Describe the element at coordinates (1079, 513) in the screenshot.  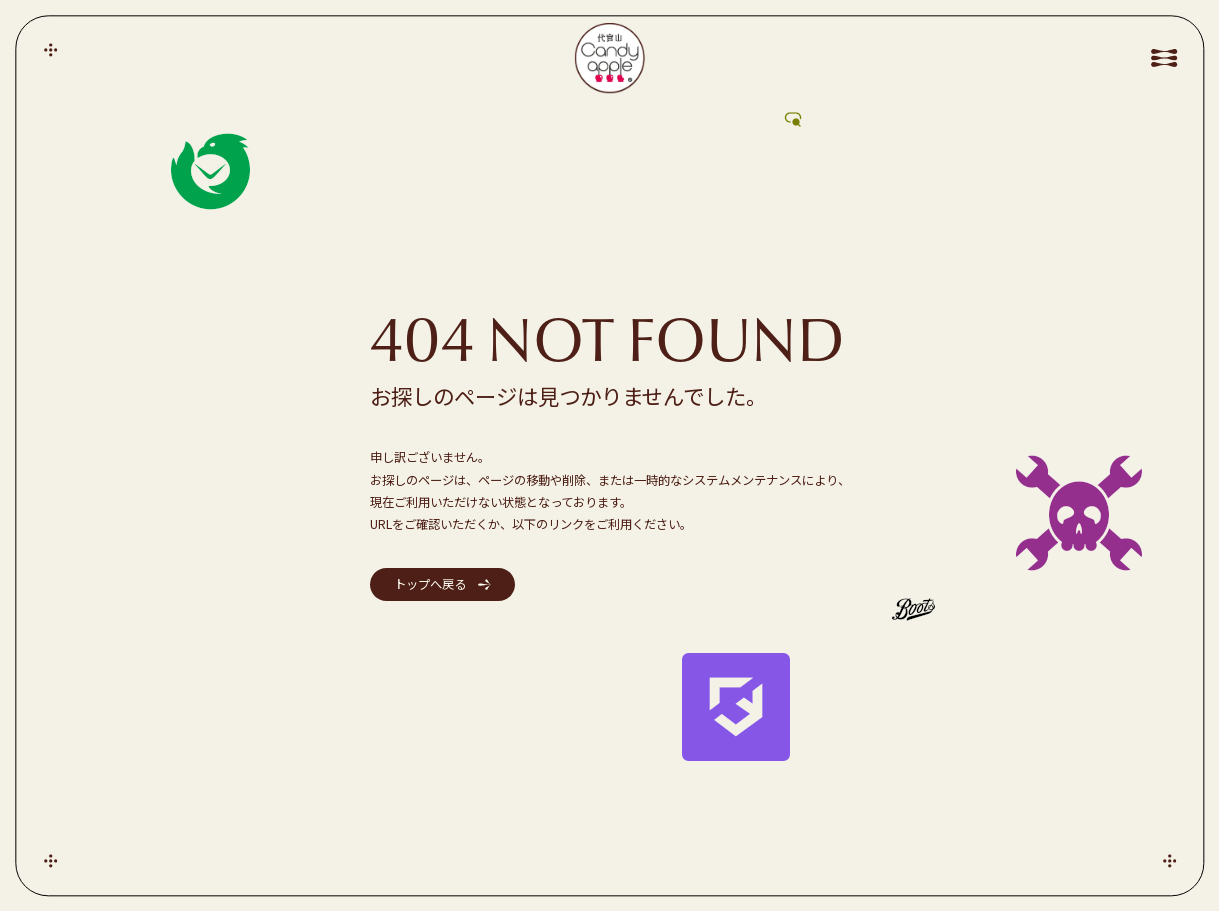
I see `visit hackaday website or community` at that location.